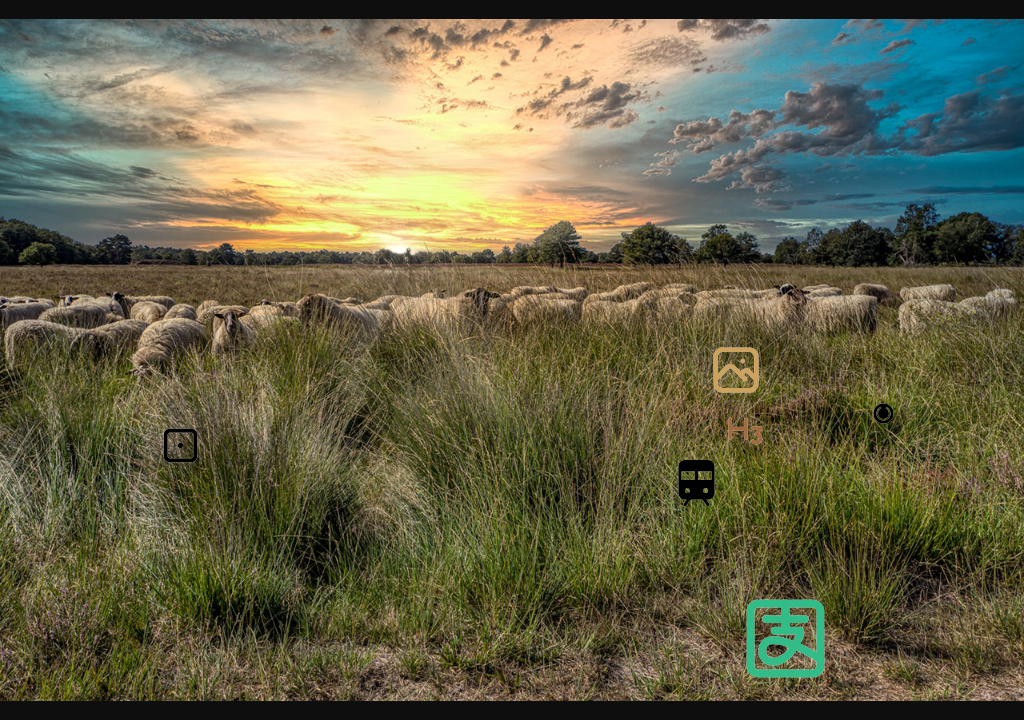 This screenshot has width=1024, height=720. What do you see at coordinates (180, 445) in the screenshot?
I see `roll the dice or generate a random result` at bounding box center [180, 445].